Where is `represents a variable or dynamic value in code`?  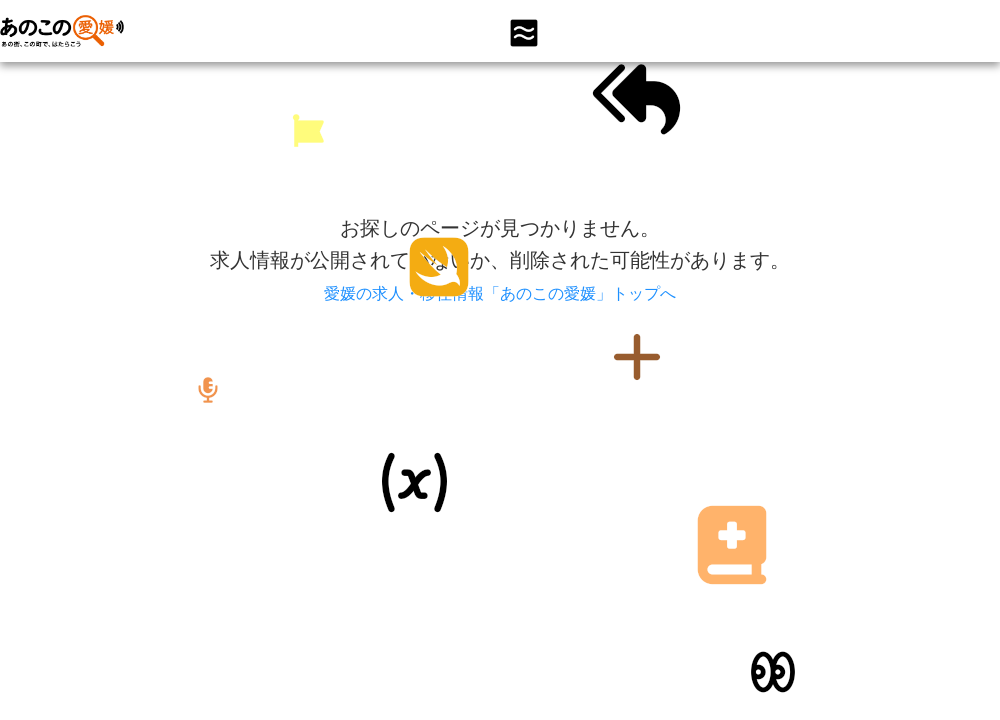 represents a variable or dynamic value in code is located at coordinates (414, 482).